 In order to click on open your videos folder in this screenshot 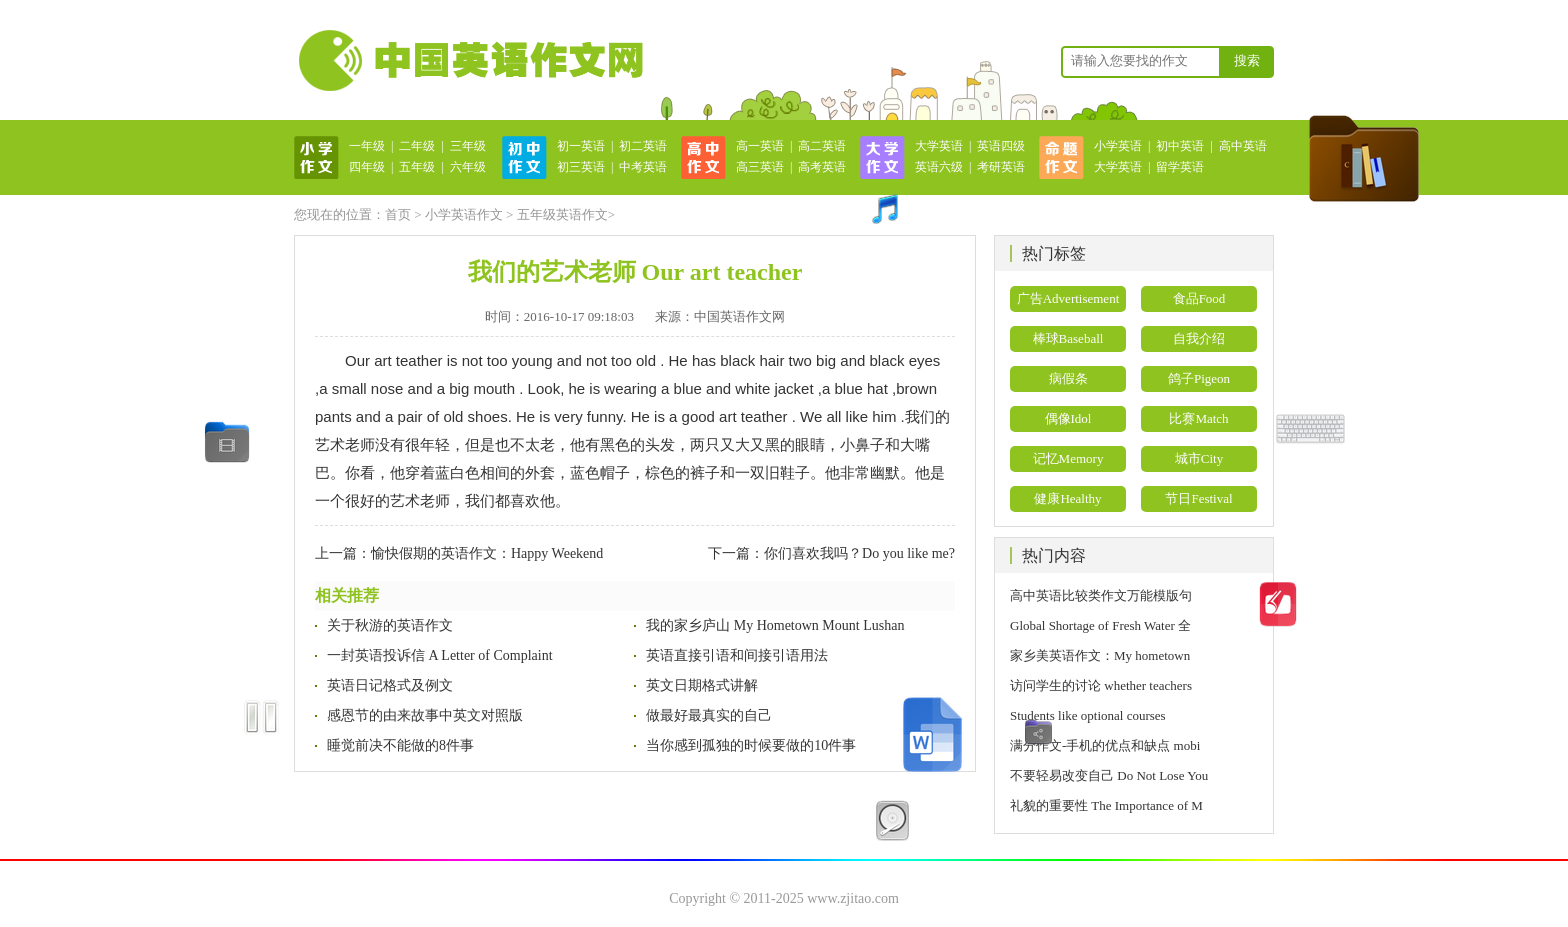, I will do `click(227, 442)`.